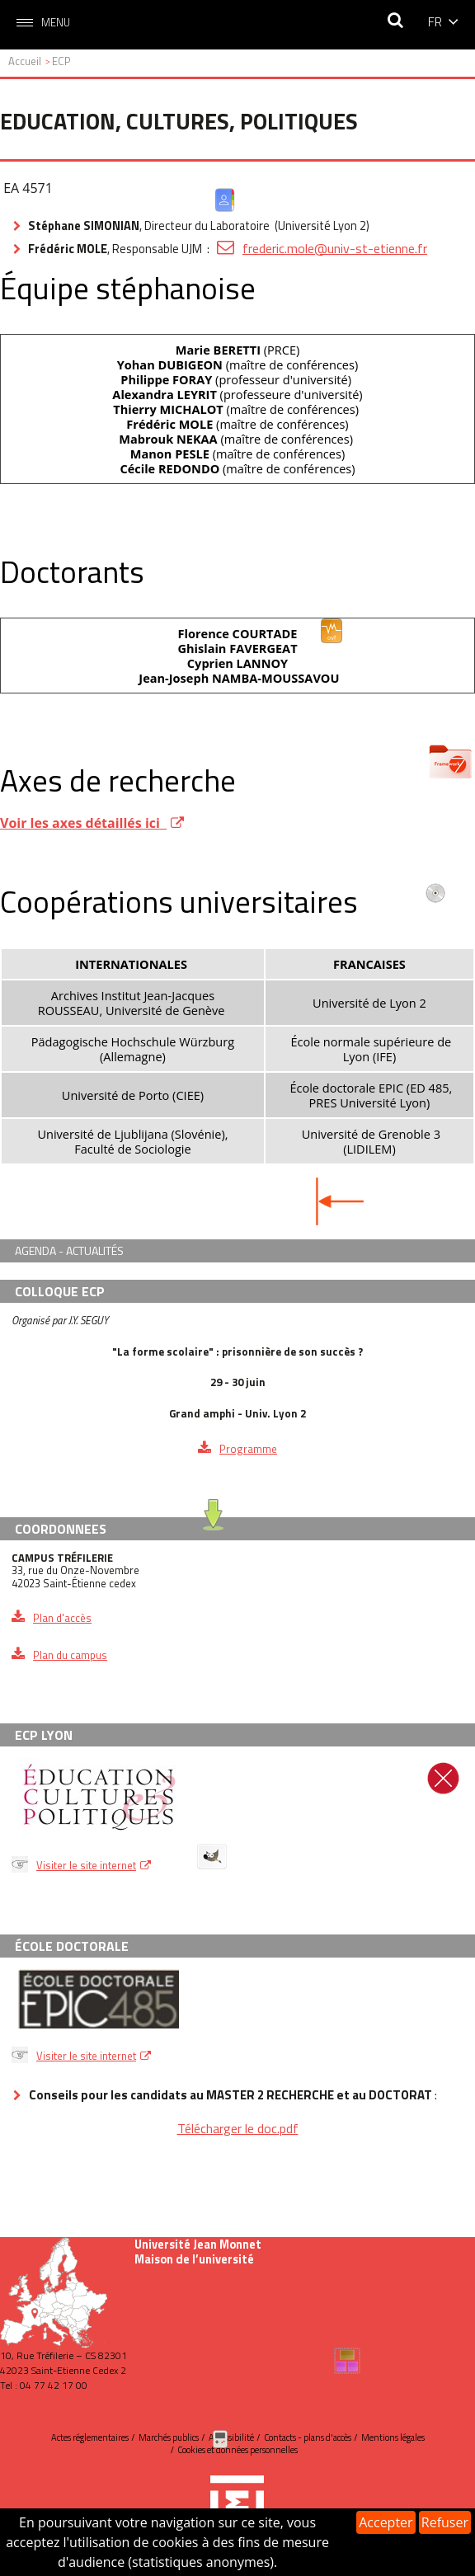 The width and height of the screenshot is (475, 2576). I want to click on open the address book application, so click(224, 200).